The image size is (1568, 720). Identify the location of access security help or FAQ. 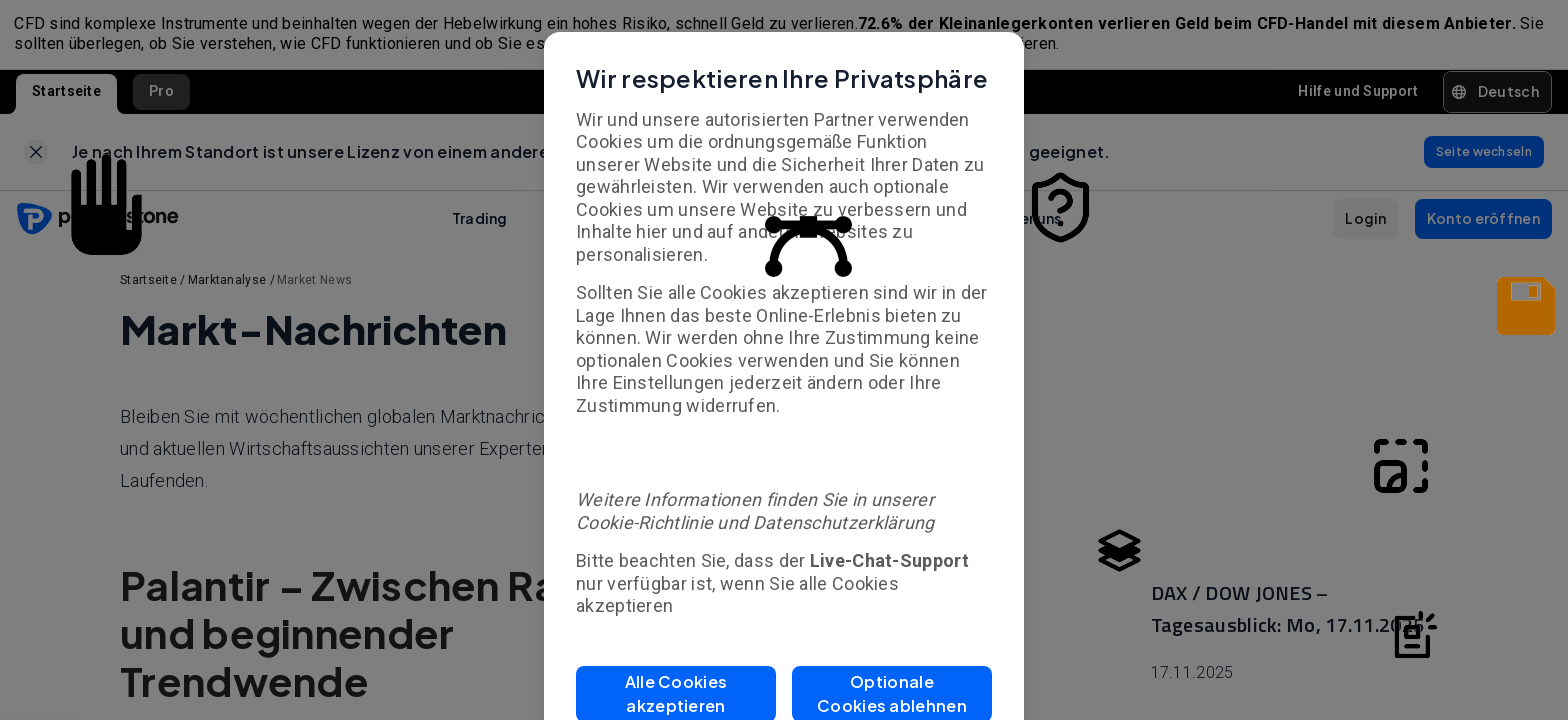
(1060, 207).